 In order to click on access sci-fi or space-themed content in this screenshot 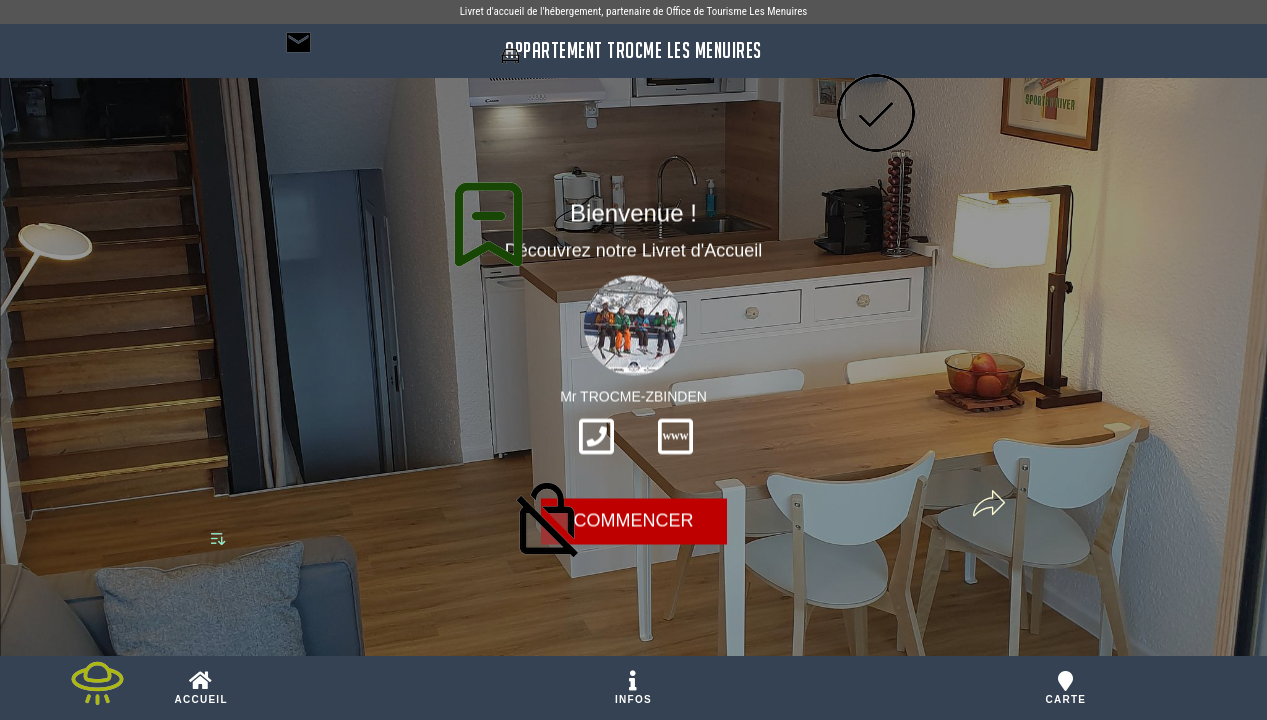, I will do `click(97, 682)`.